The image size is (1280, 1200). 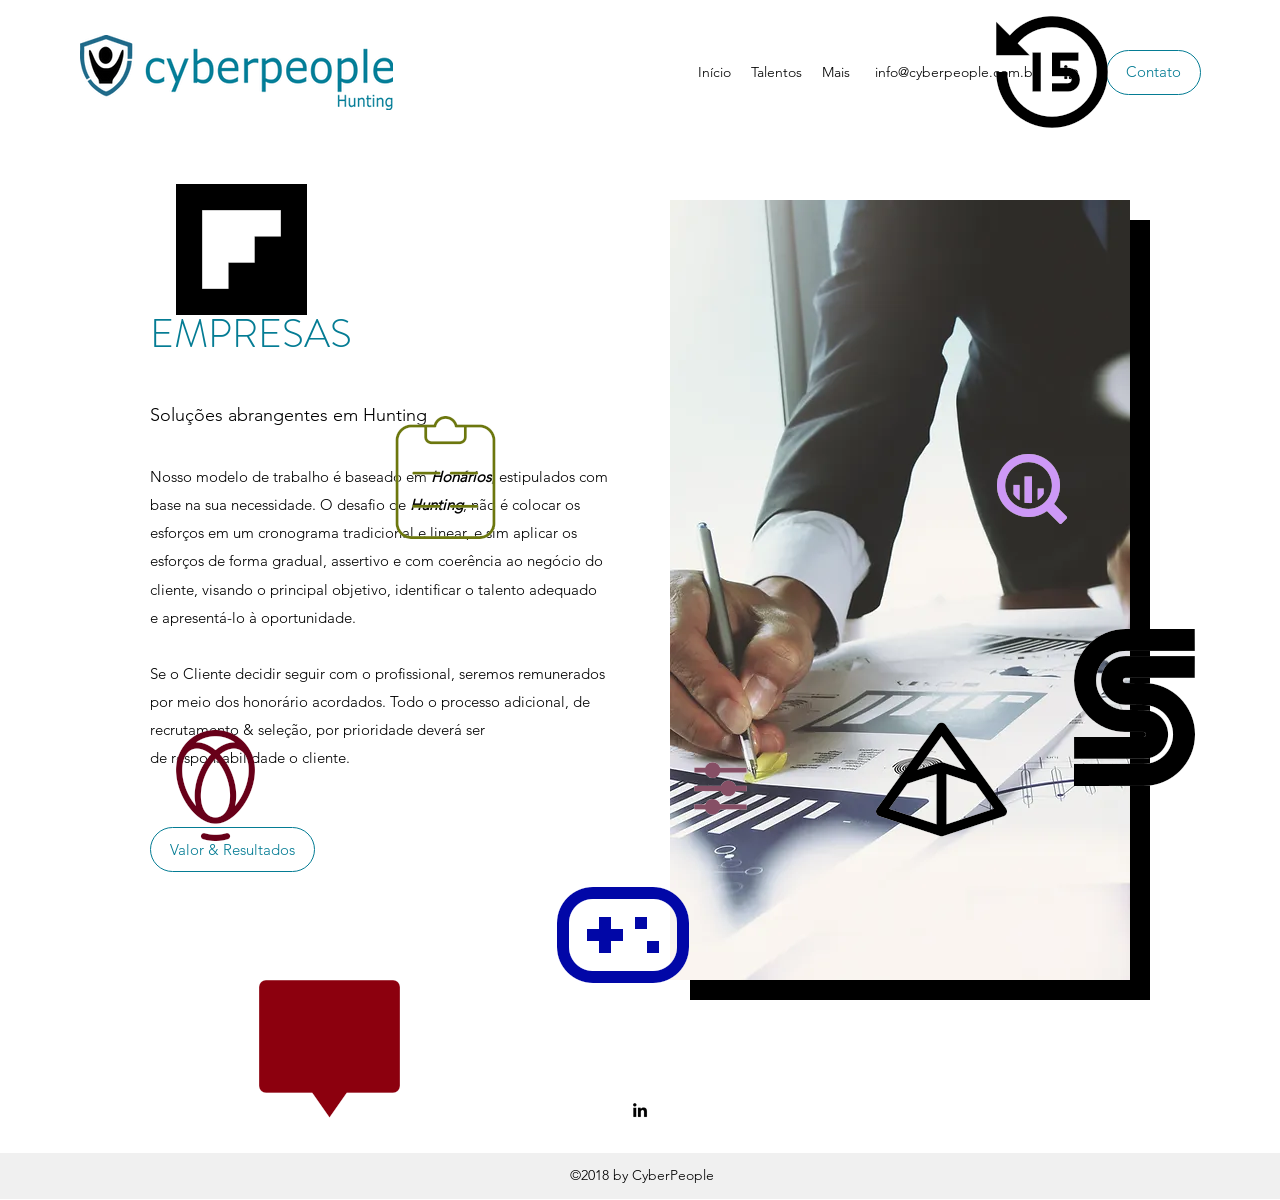 I want to click on open Flipboard app, so click(x=241, y=249).